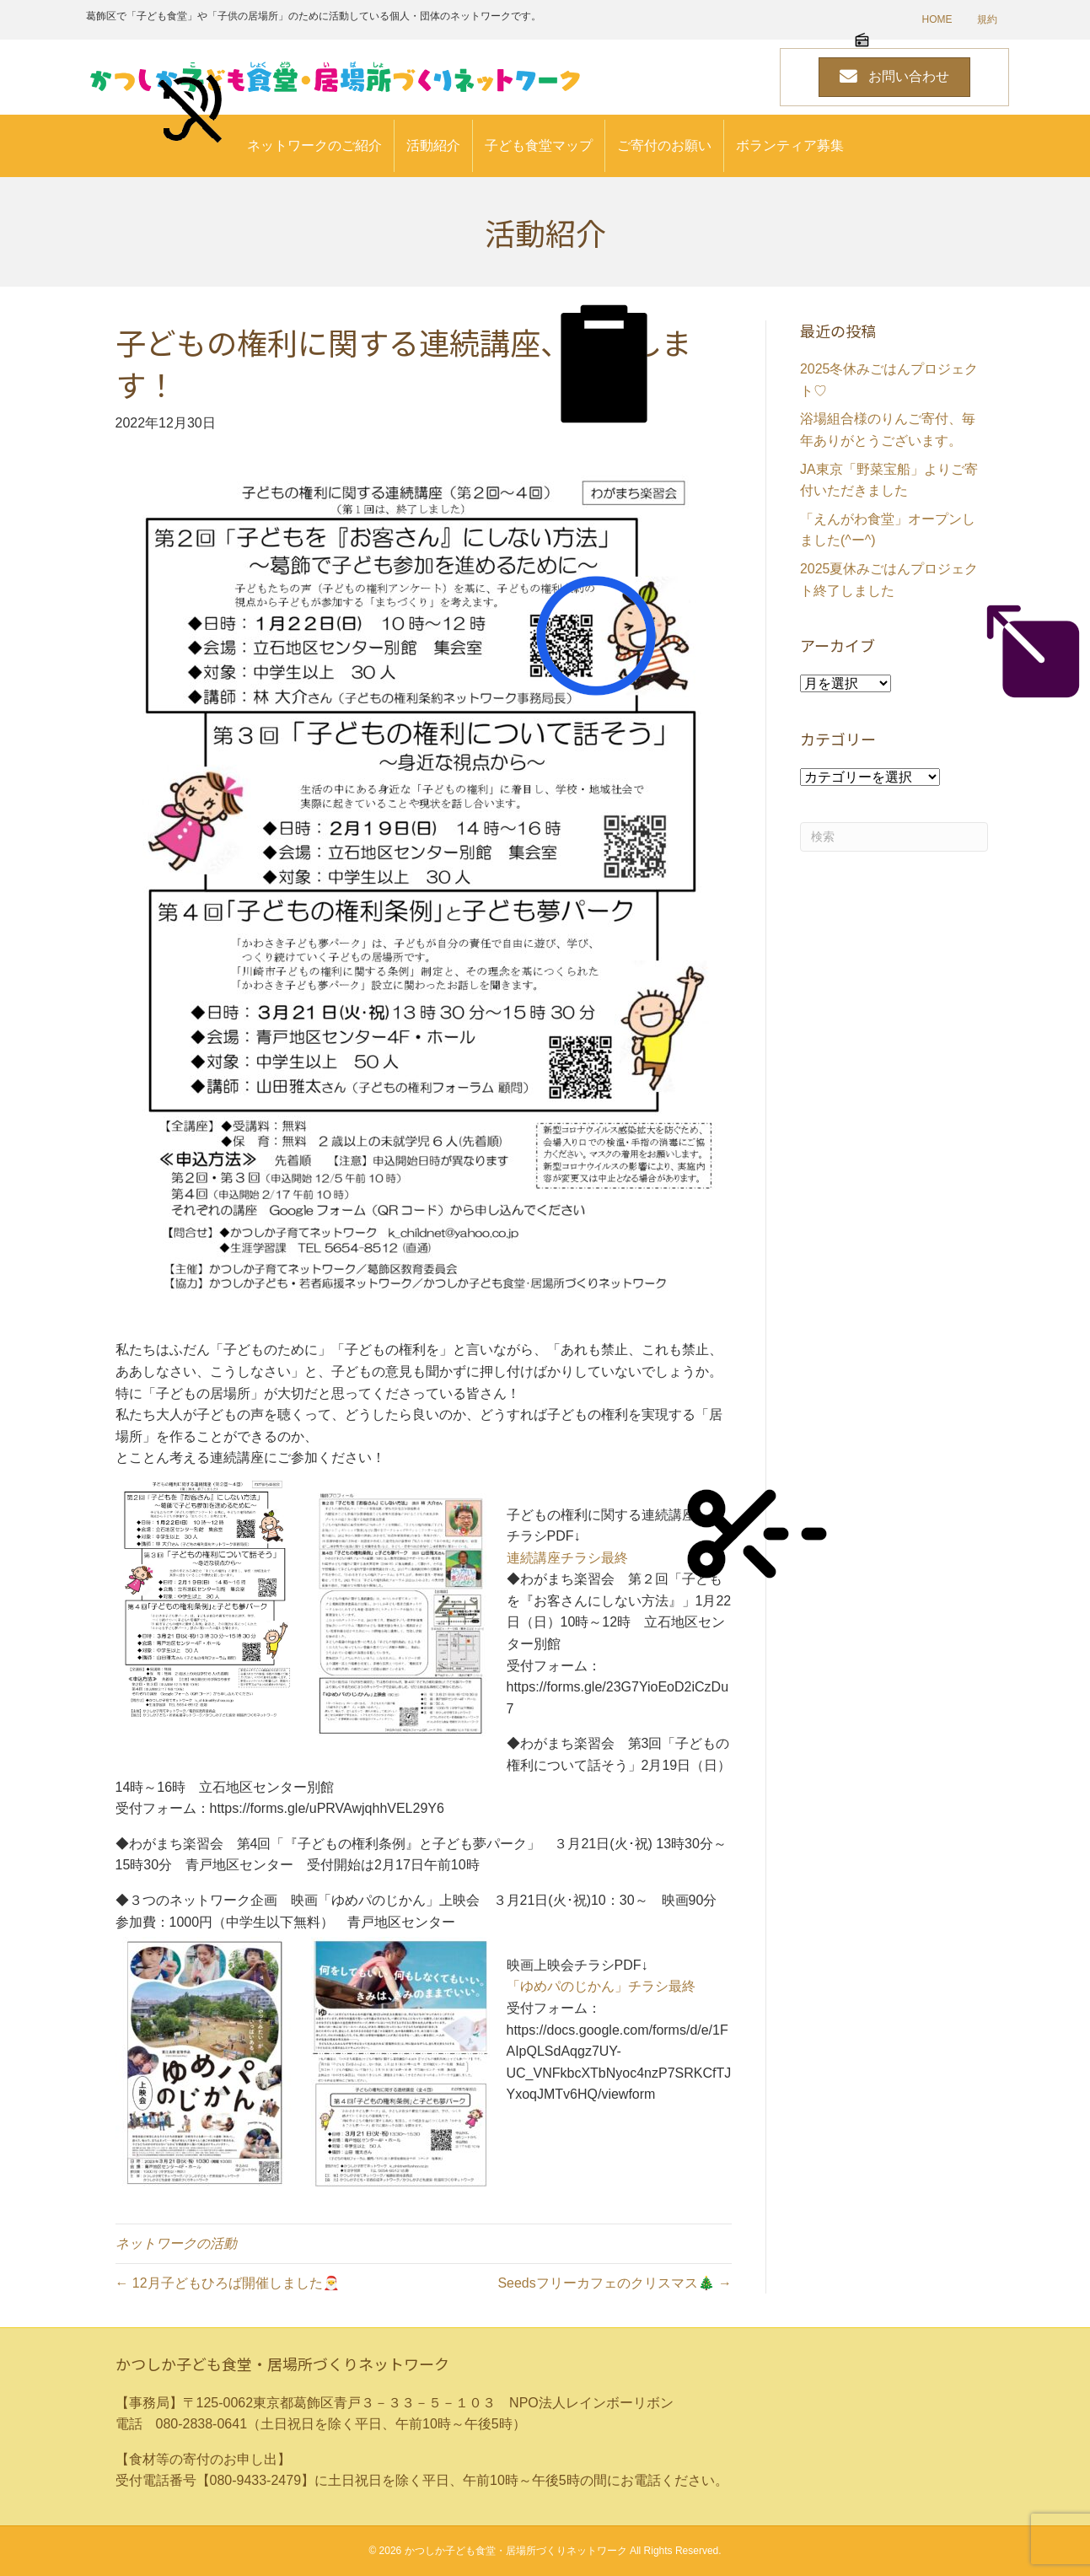 The height and width of the screenshot is (2576, 1090). What do you see at coordinates (596, 636) in the screenshot?
I see `unselected radio button or toggle option` at bounding box center [596, 636].